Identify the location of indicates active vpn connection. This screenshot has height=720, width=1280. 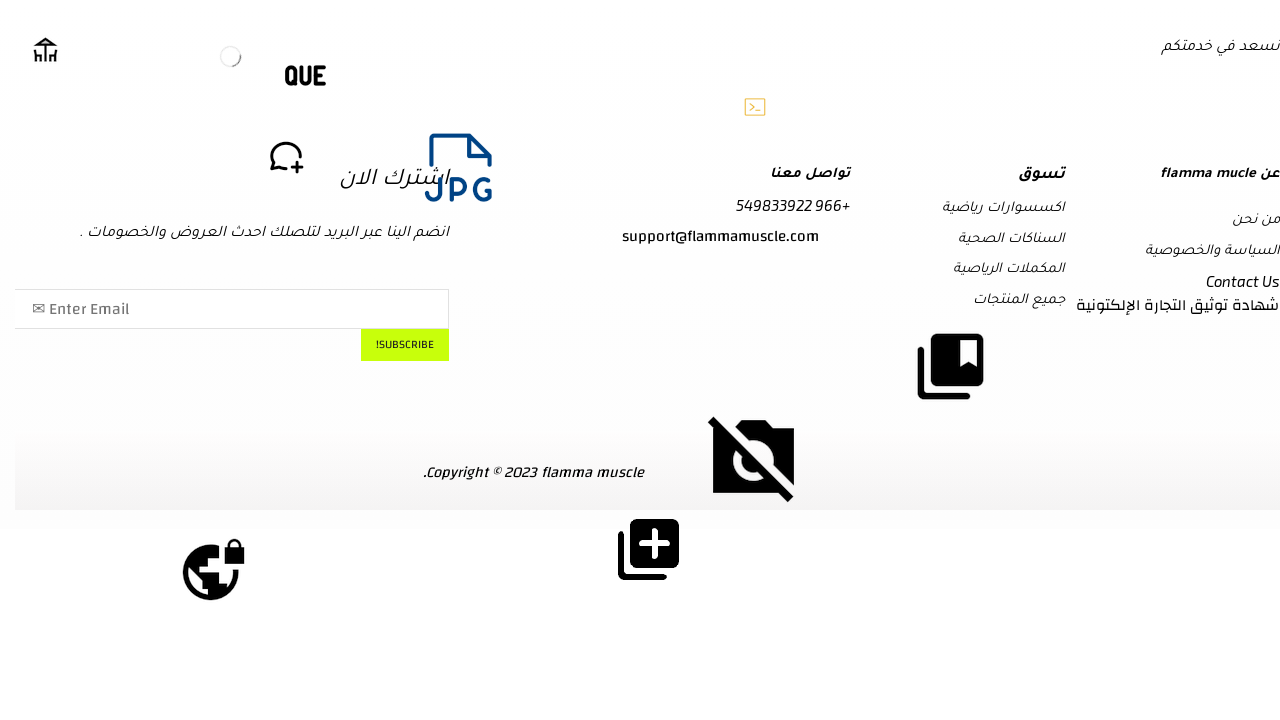
(213, 569).